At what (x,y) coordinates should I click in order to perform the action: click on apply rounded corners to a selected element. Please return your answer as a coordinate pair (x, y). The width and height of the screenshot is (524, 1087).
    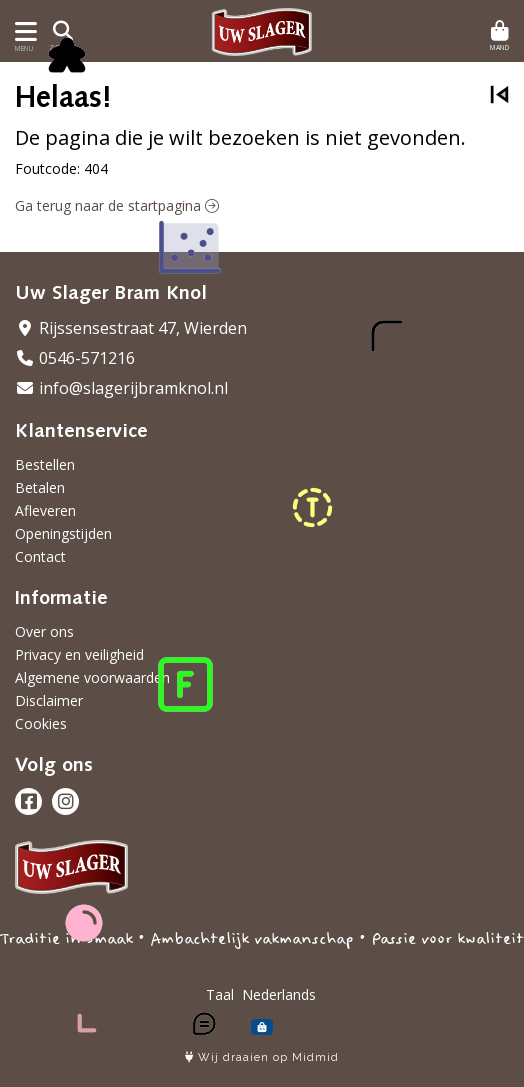
    Looking at the image, I should click on (387, 336).